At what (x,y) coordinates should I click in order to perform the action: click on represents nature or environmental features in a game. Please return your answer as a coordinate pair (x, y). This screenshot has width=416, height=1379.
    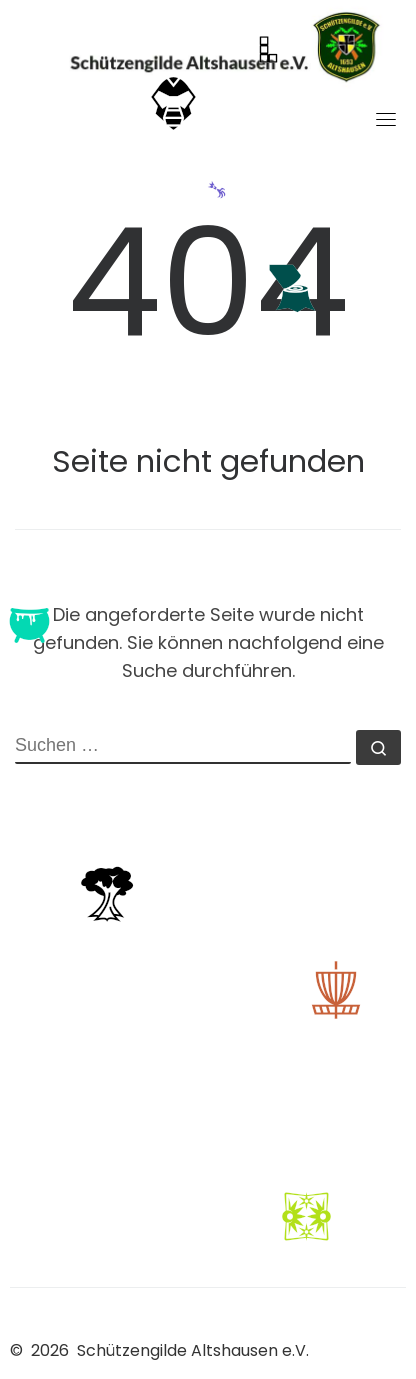
    Looking at the image, I should click on (107, 894).